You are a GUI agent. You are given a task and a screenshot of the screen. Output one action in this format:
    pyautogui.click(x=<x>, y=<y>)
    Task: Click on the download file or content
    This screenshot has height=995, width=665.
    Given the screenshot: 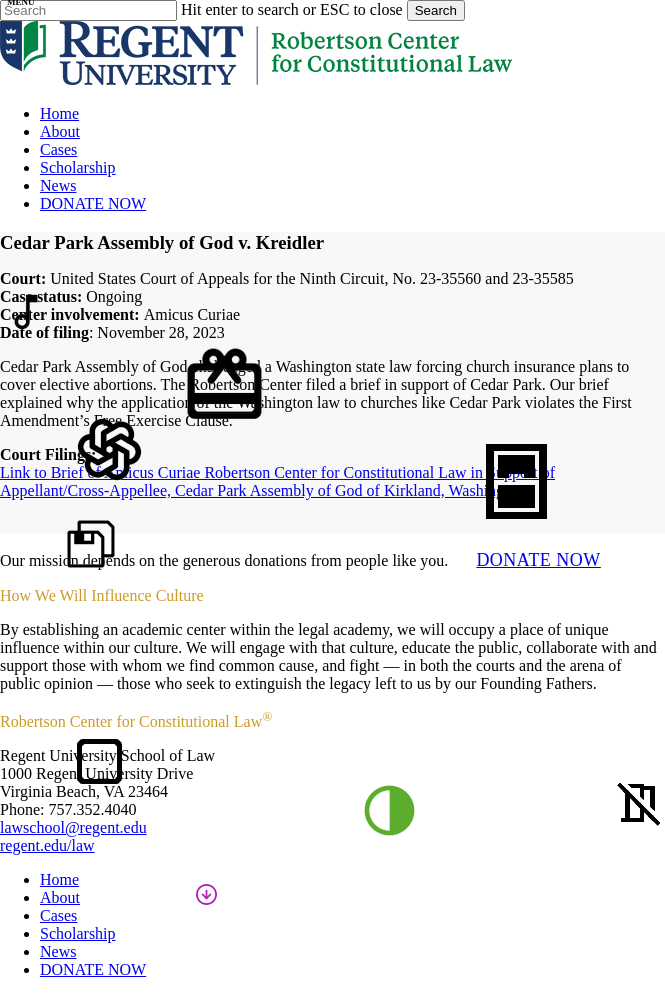 What is the action you would take?
    pyautogui.click(x=206, y=894)
    